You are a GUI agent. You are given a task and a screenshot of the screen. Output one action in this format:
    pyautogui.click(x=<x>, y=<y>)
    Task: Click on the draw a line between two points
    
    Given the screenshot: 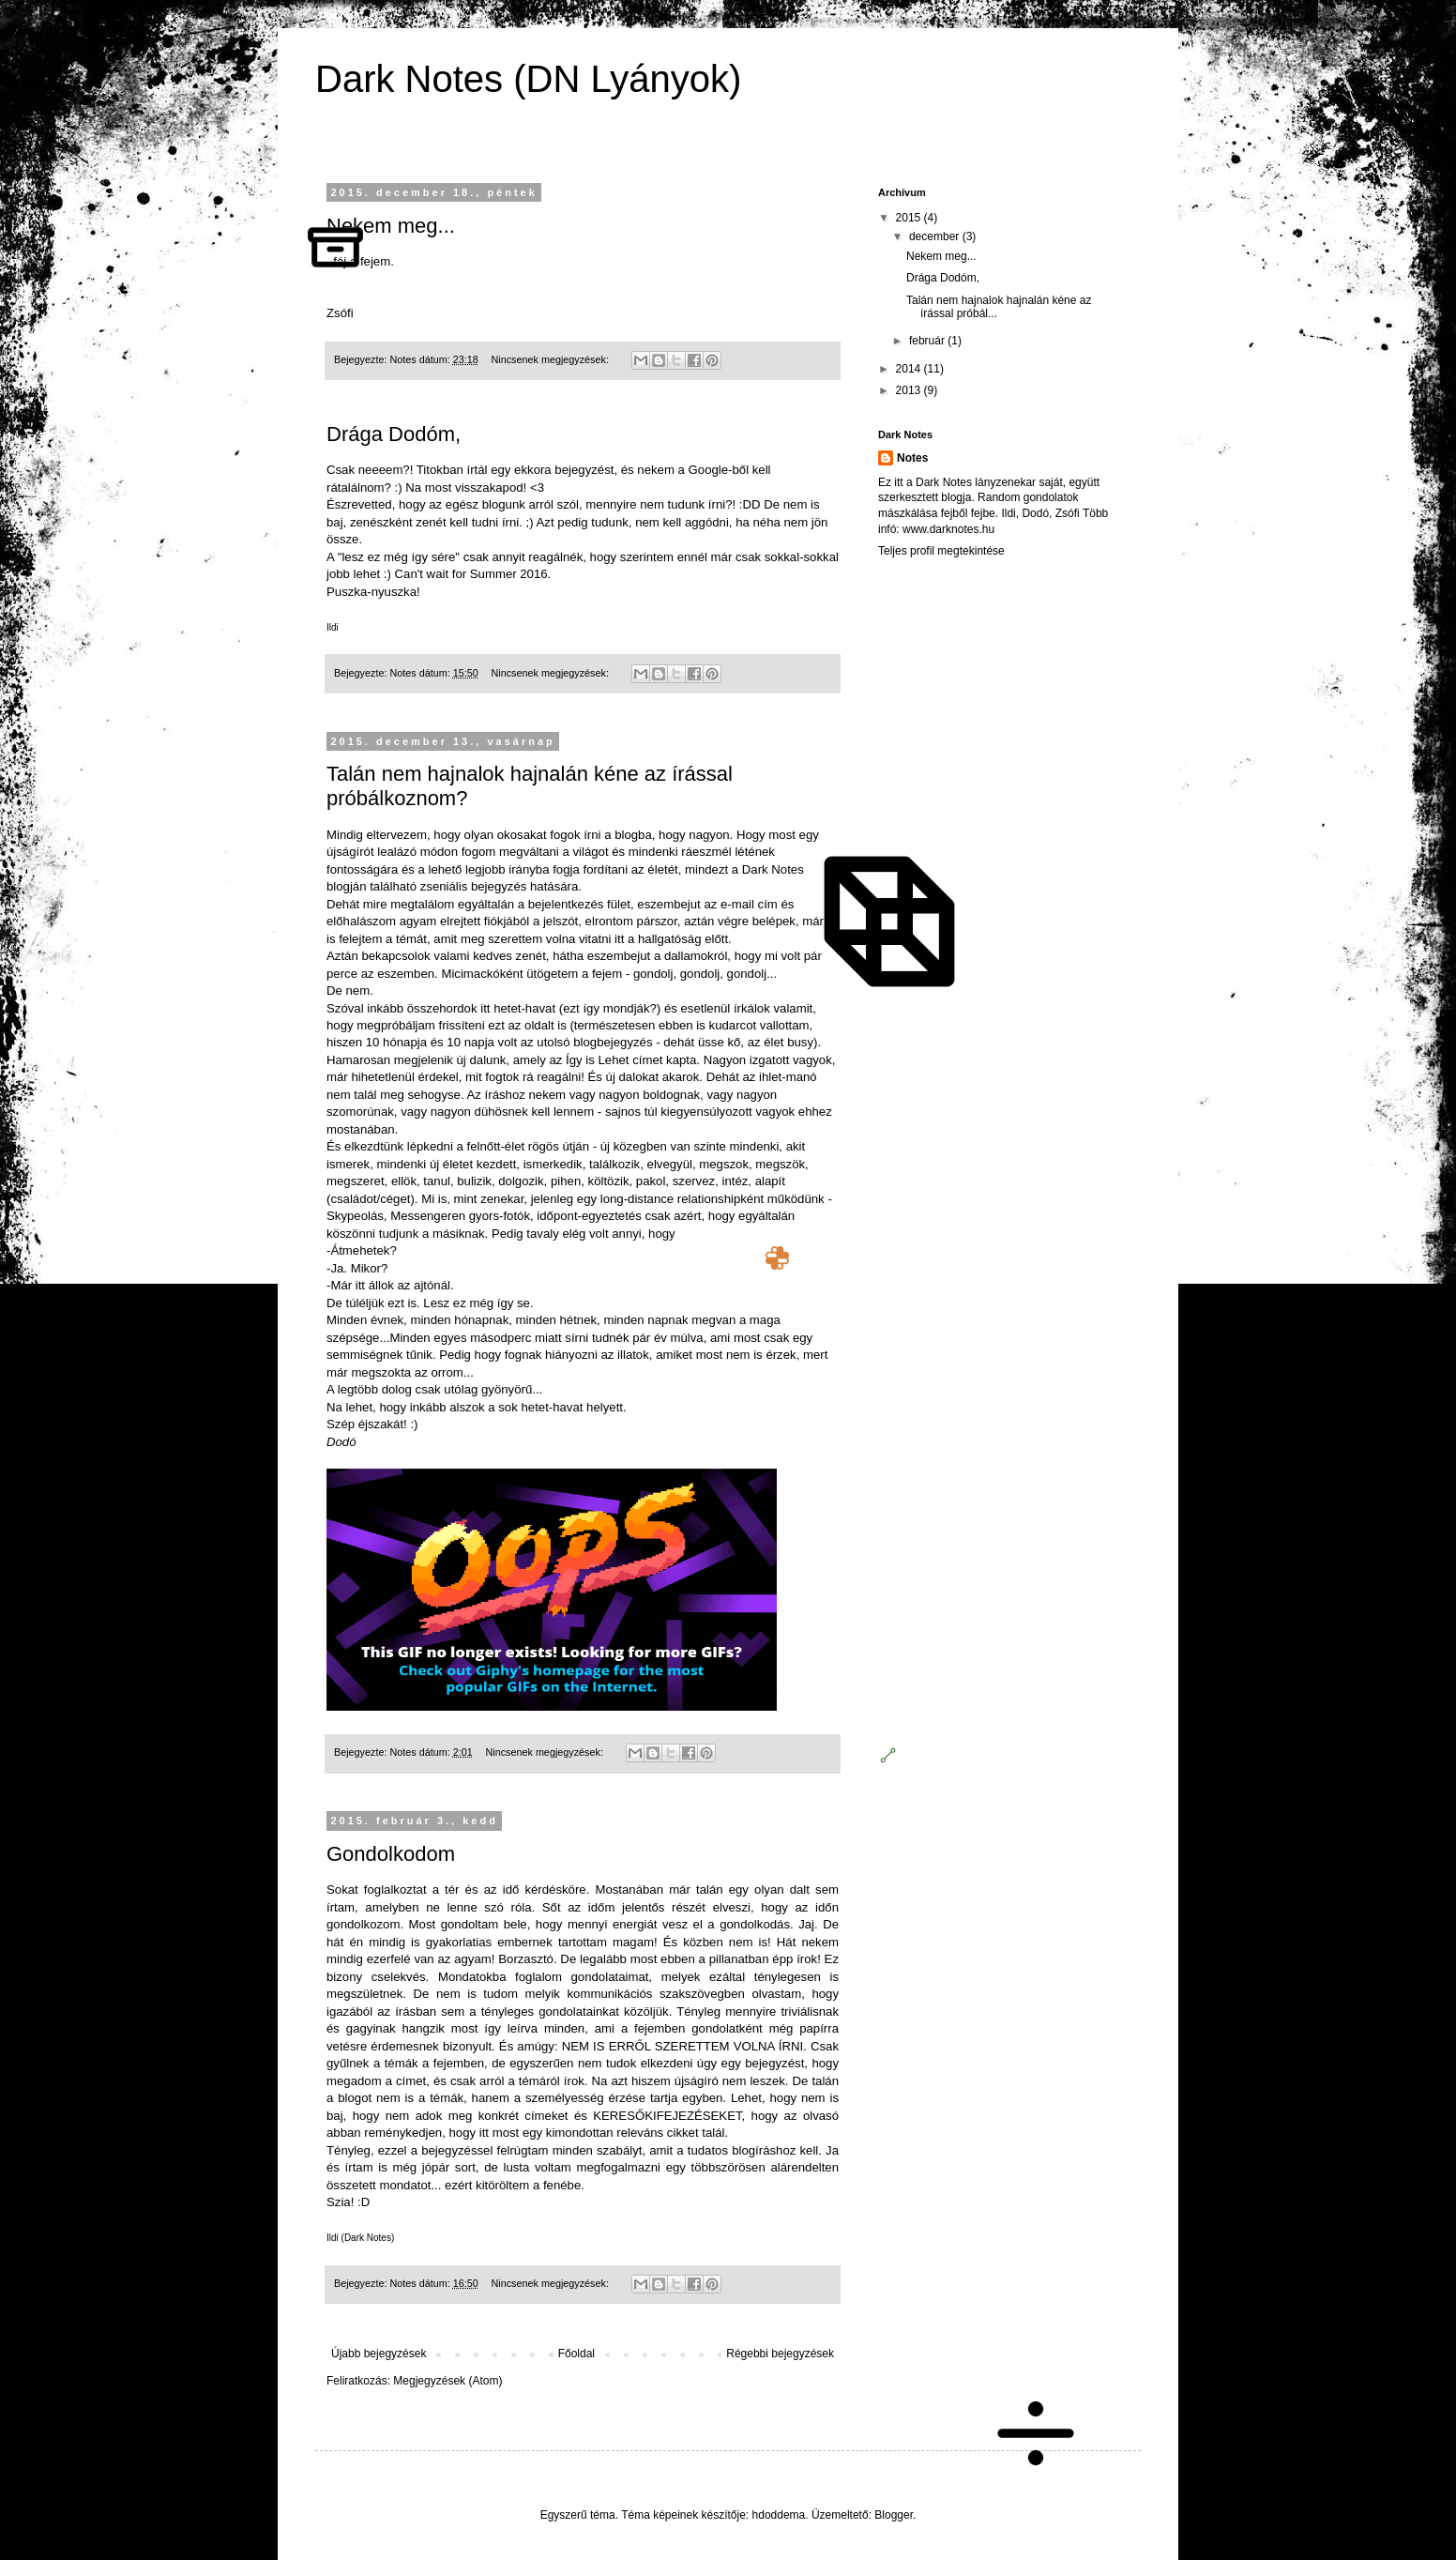 What is the action you would take?
    pyautogui.click(x=887, y=1755)
    